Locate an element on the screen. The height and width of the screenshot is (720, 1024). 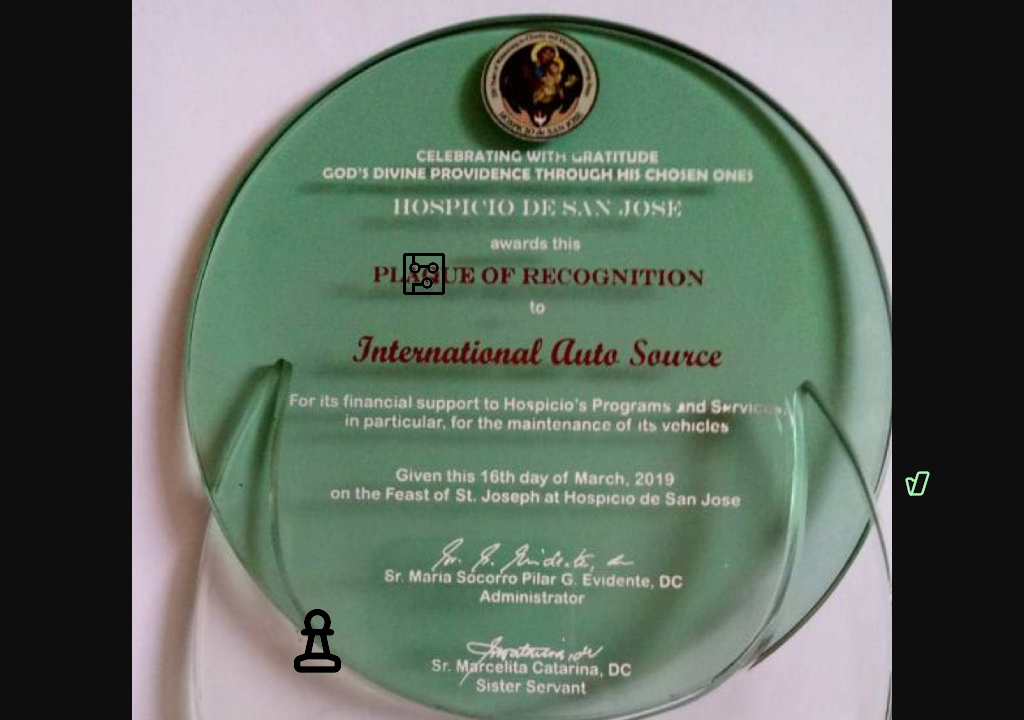
play chess or board games is located at coordinates (317, 642).